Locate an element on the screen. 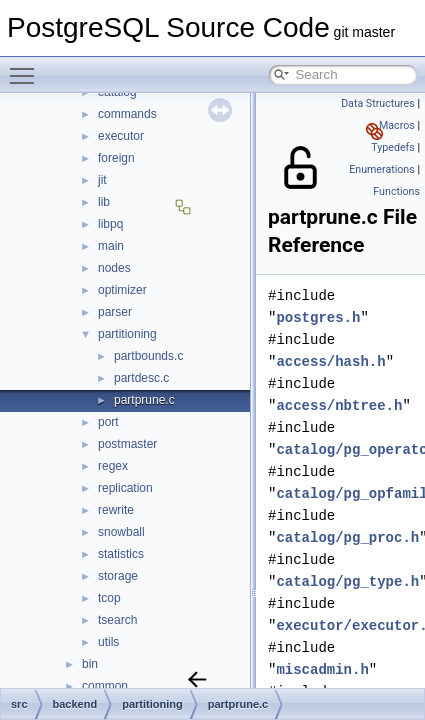  go back to the previous screen is located at coordinates (197, 679).